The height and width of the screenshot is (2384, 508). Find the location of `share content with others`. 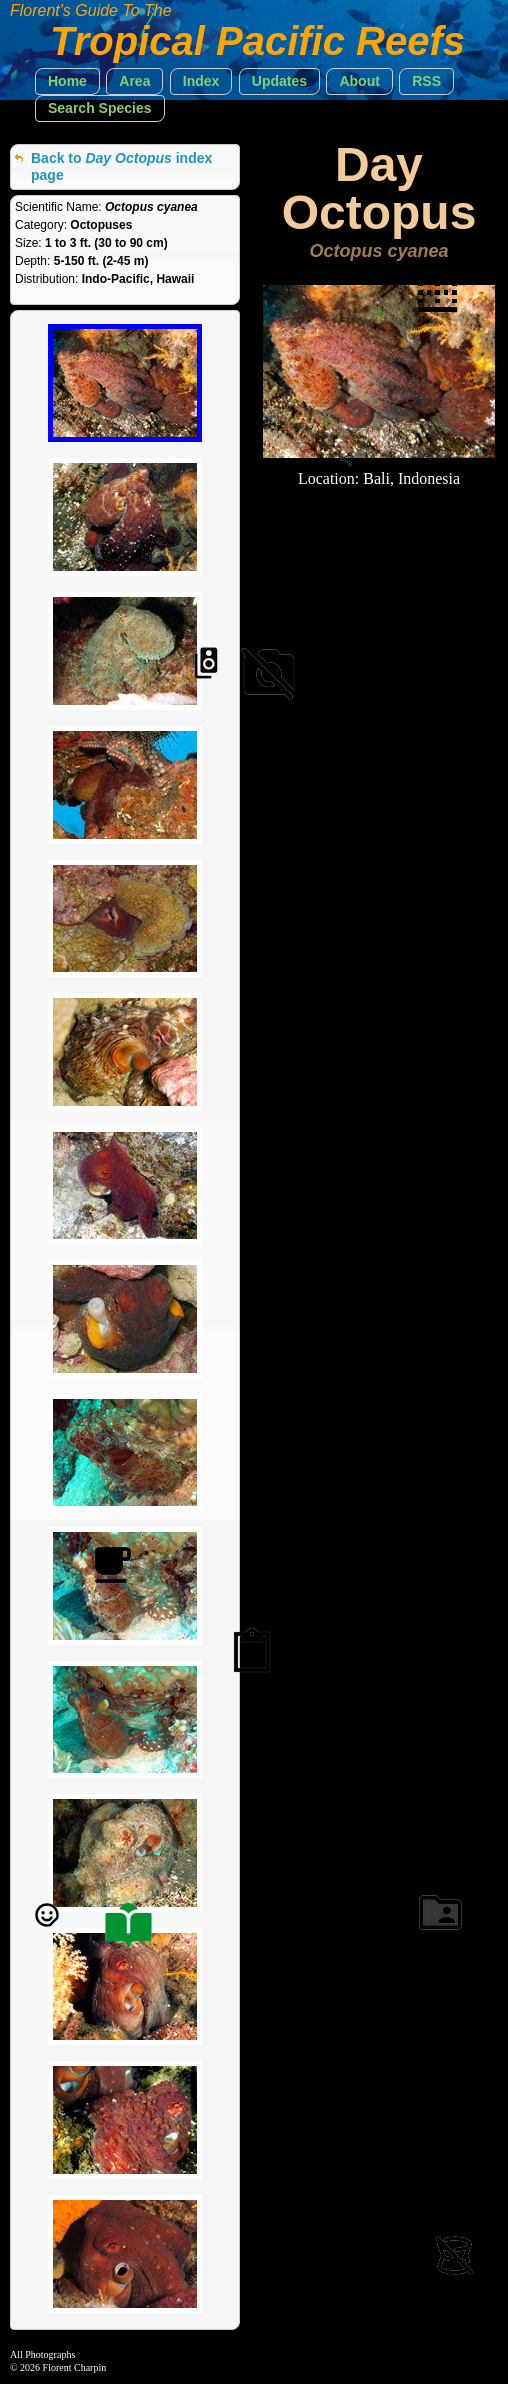

share content with others is located at coordinates (346, 459).